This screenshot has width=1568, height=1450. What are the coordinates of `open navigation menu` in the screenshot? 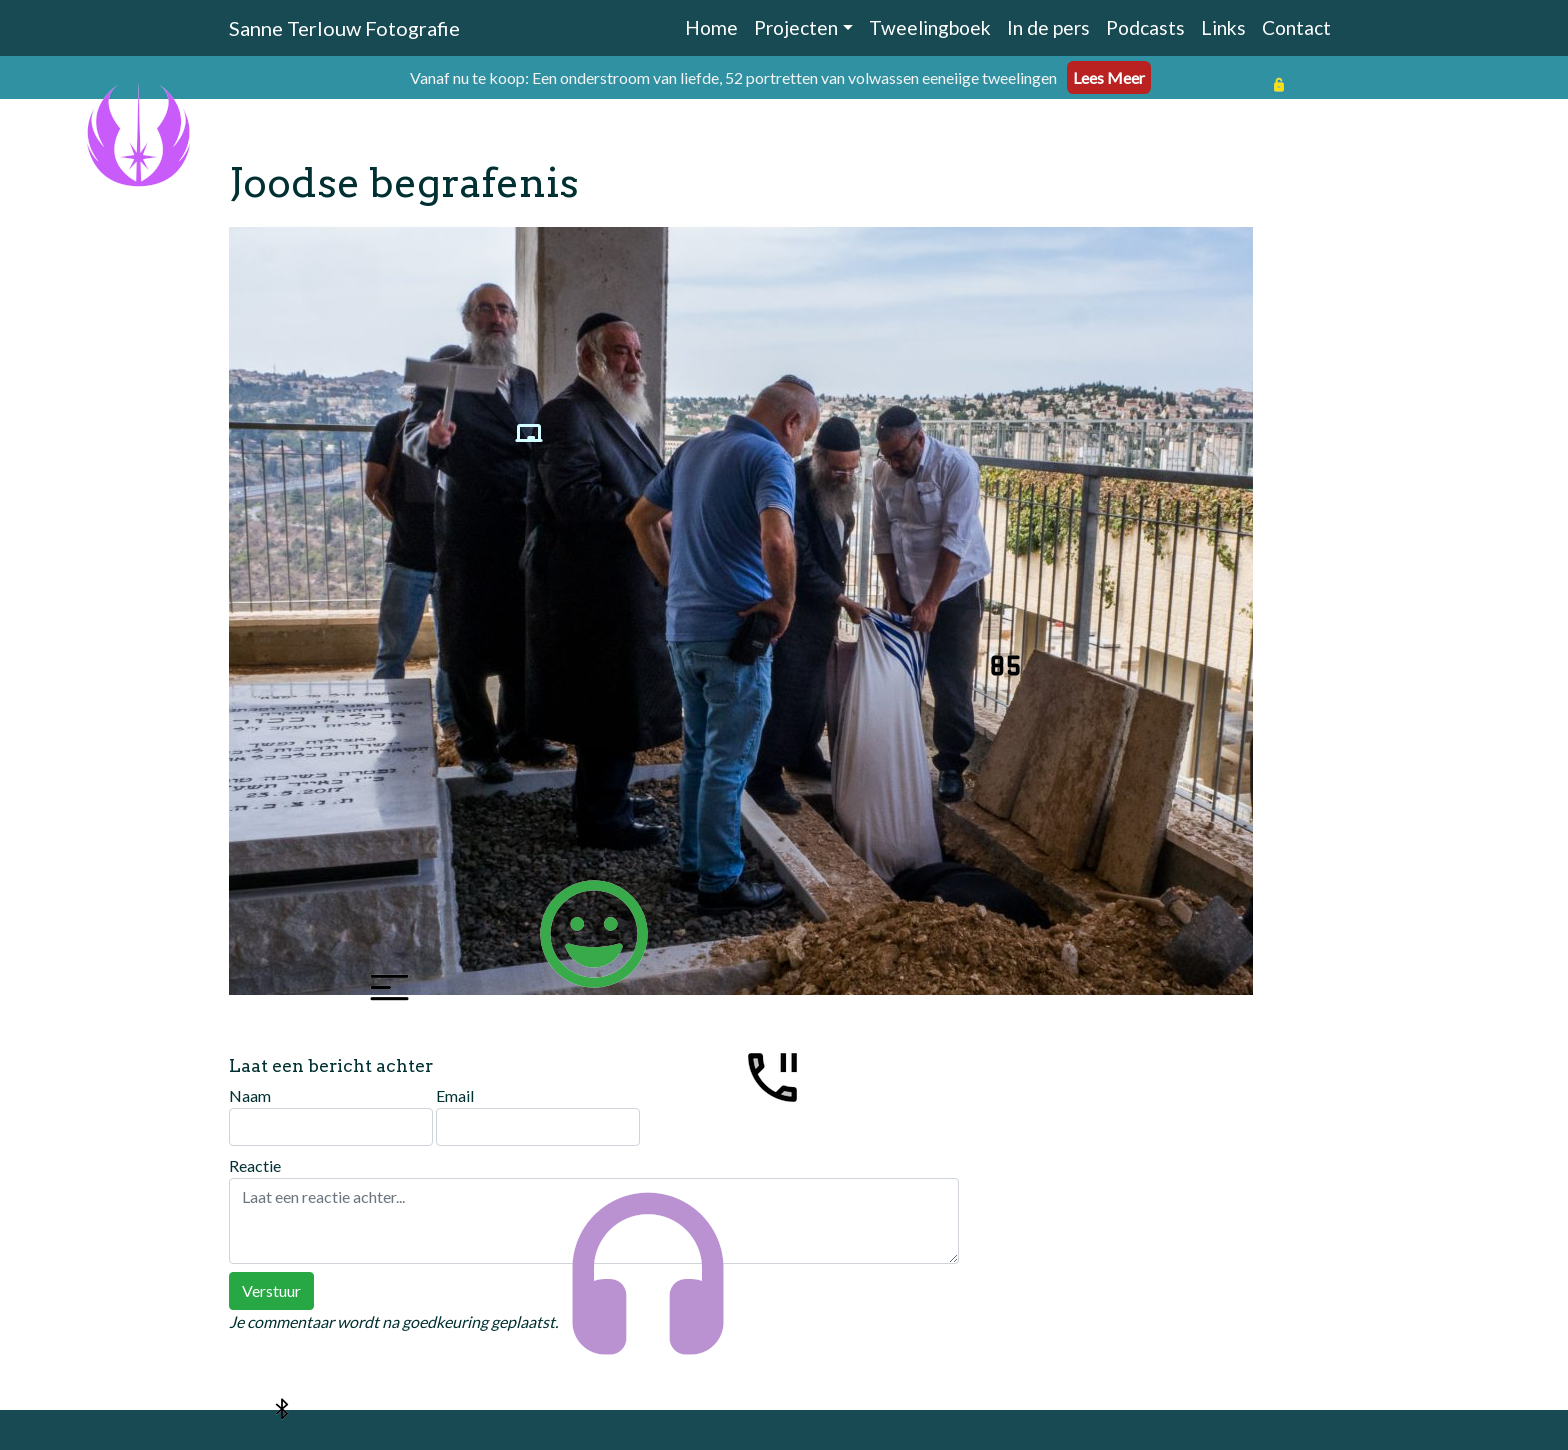 It's located at (389, 987).